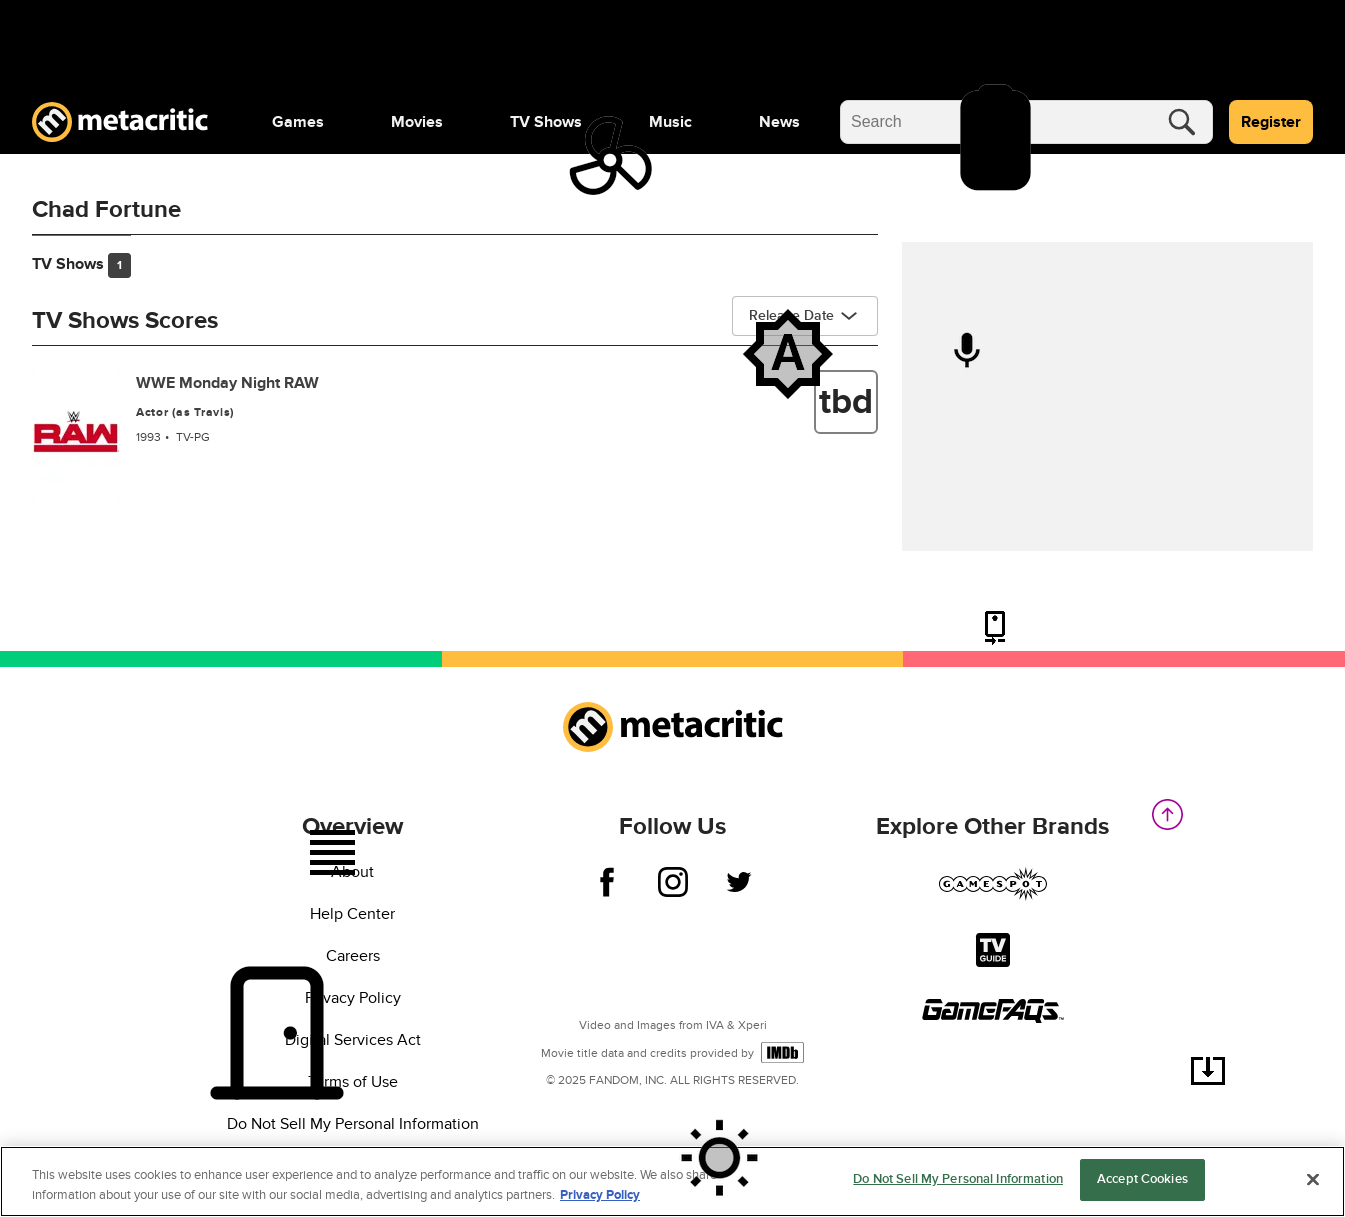 The image size is (1345, 1217). I want to click on tap to start voice recording, so click(967, 351).